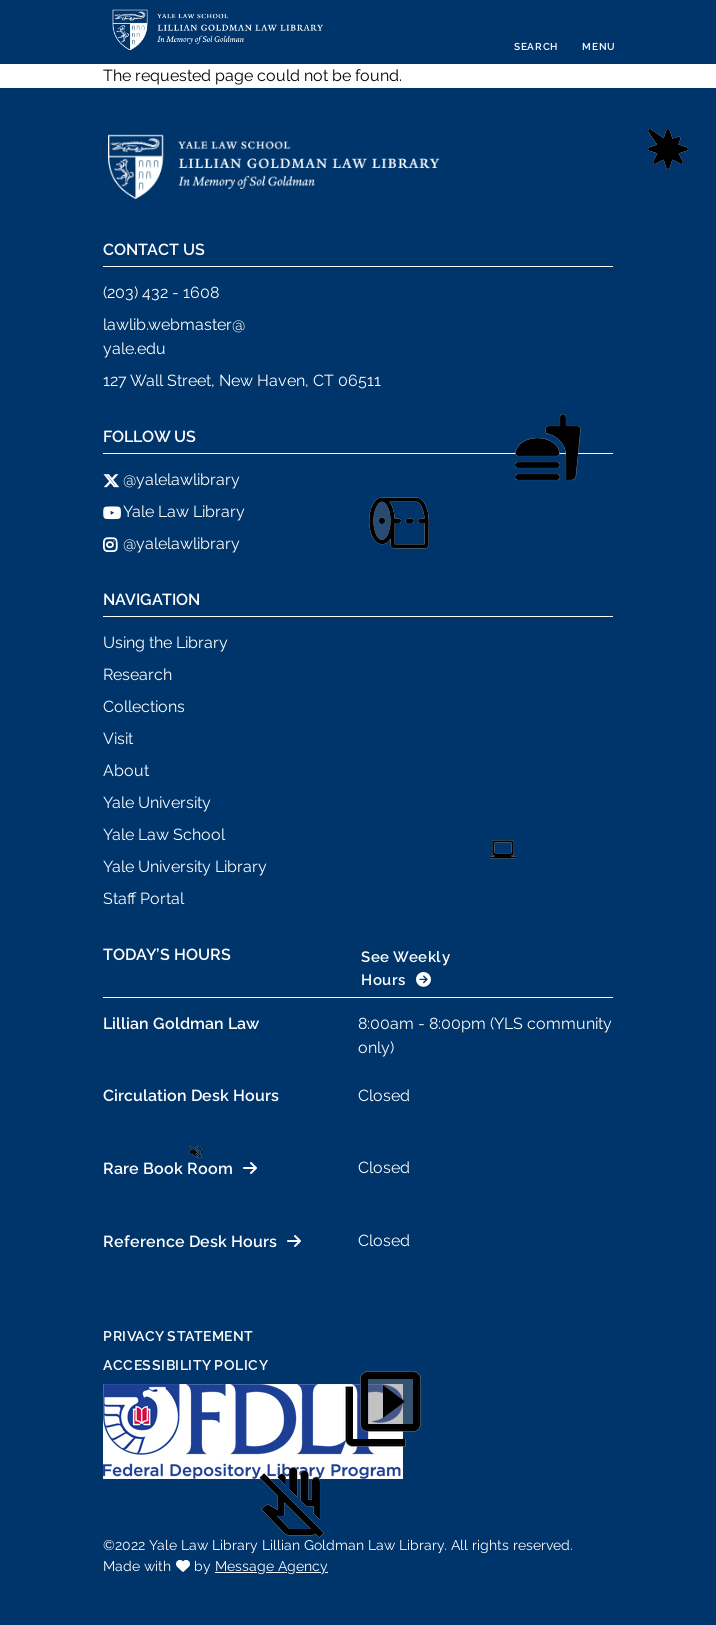  Describe the element at coordinates (668, 149) in the screenshot. I see `indicates a new or featured item` at that location.